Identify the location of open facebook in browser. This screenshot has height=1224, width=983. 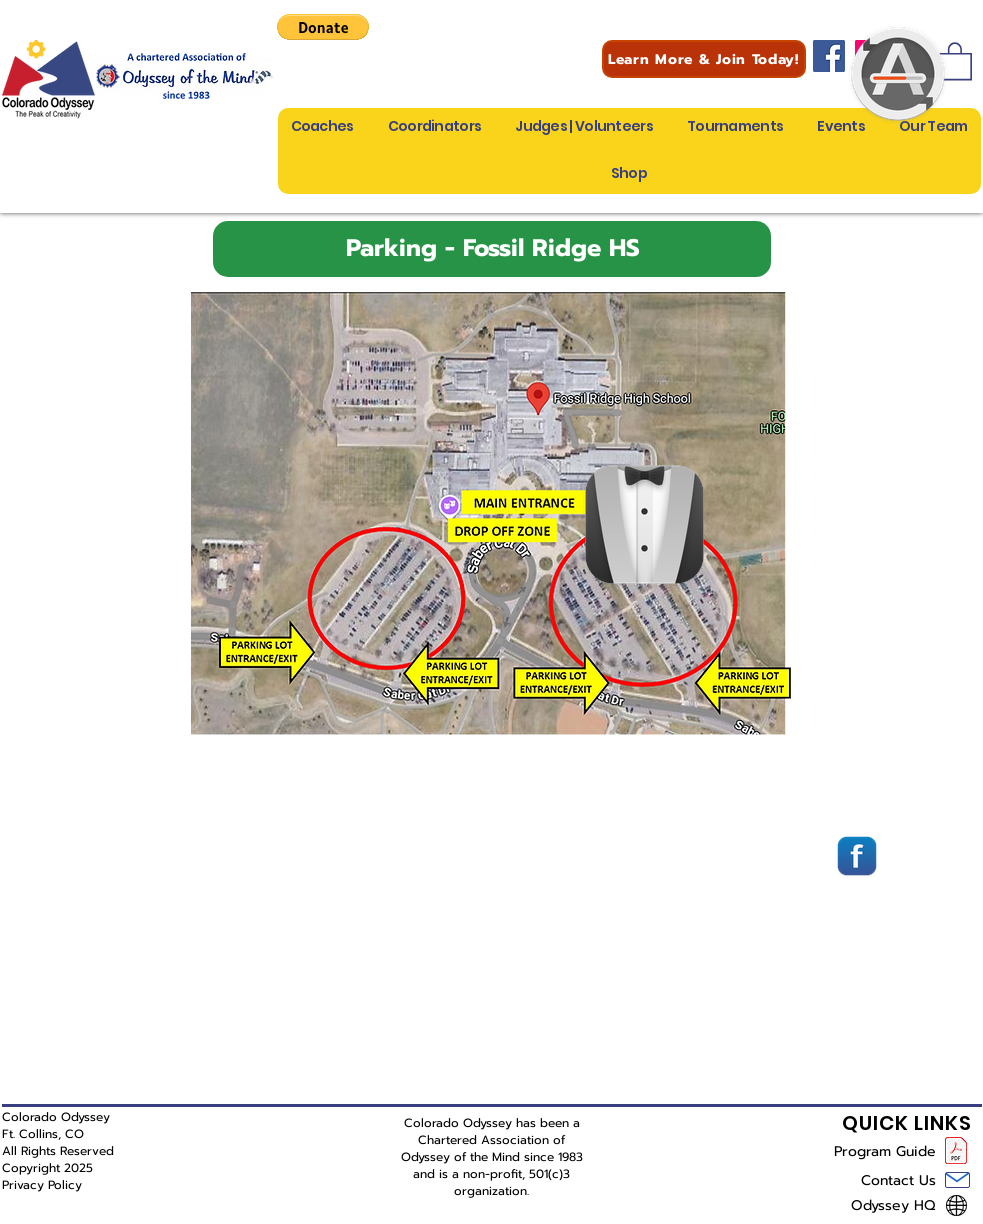
(857, 856).